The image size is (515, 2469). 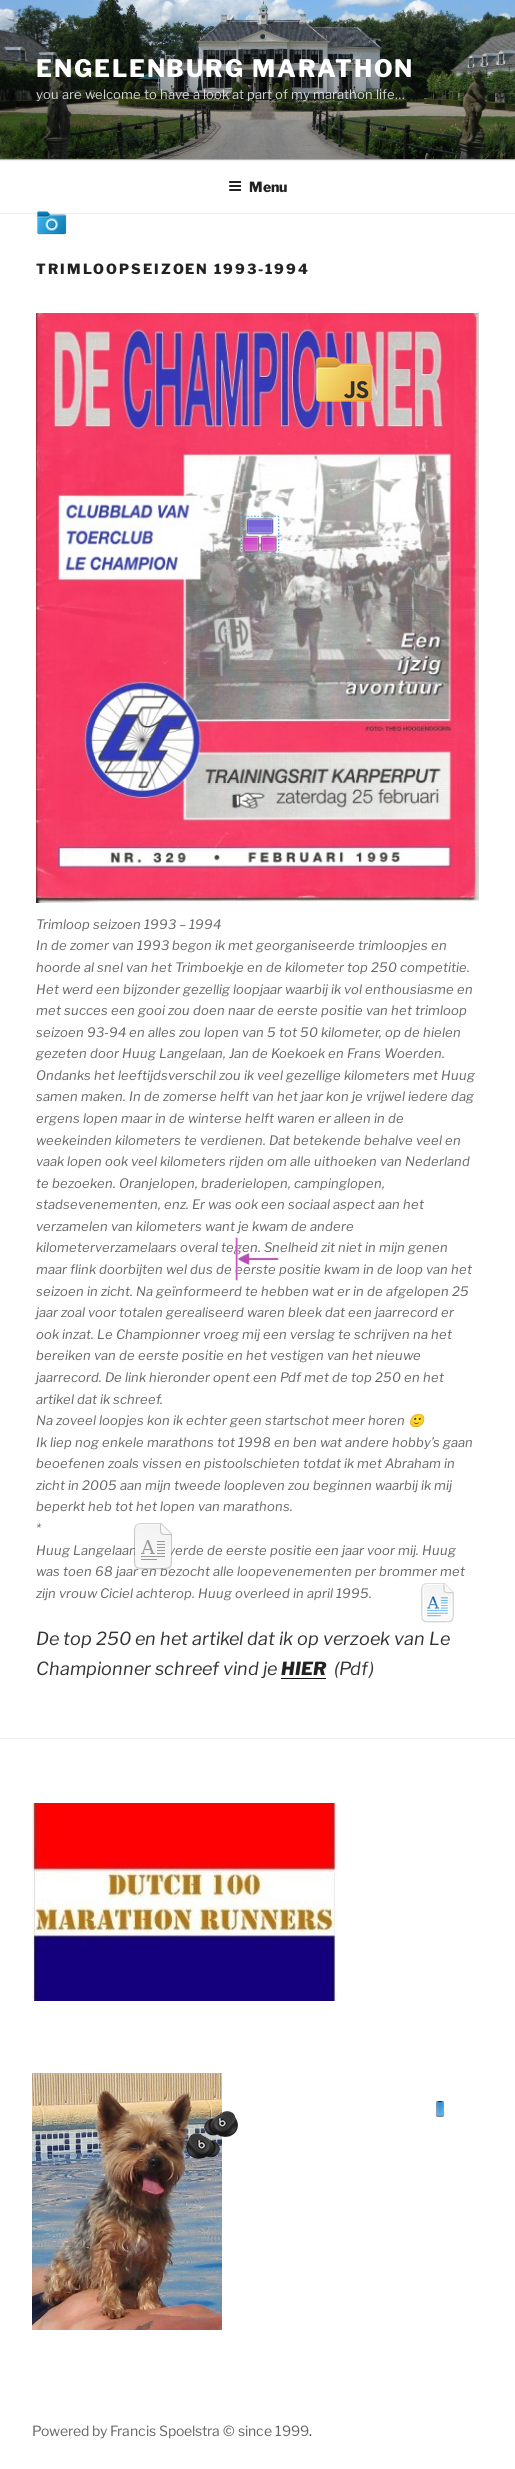 What do you see at coordinates (257, 1259) in the screenshot?
I see `go to the first item in a list or sequence` at bounding box center [257, 1259].